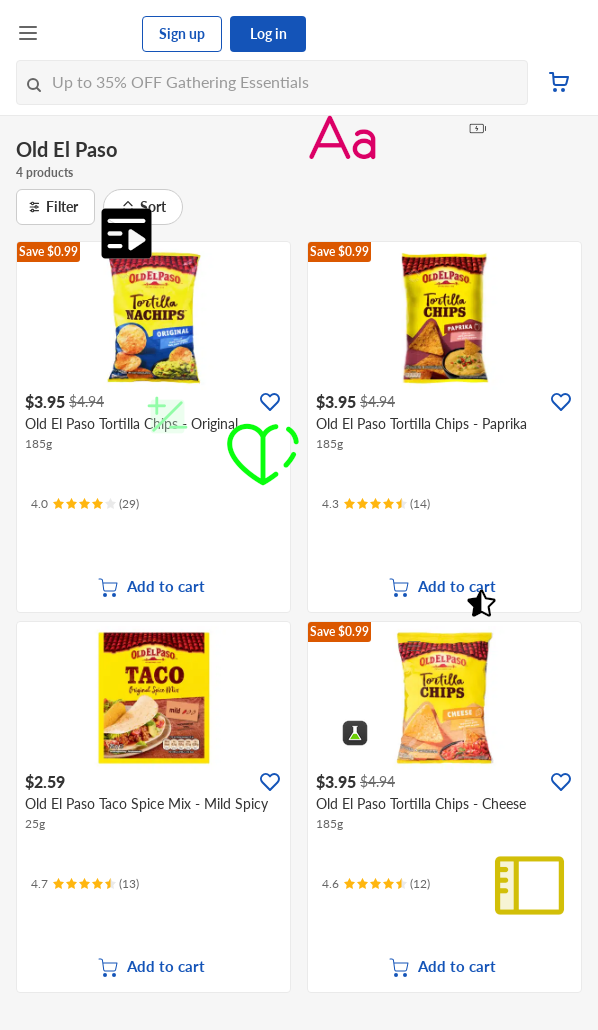 Image resolution: width=598 pixels, height=1030 pixels. What do you see at coordinates (481, 603) in the screenshot?
I see `indicates a partial or half rating` at bounding box center [481, 603].